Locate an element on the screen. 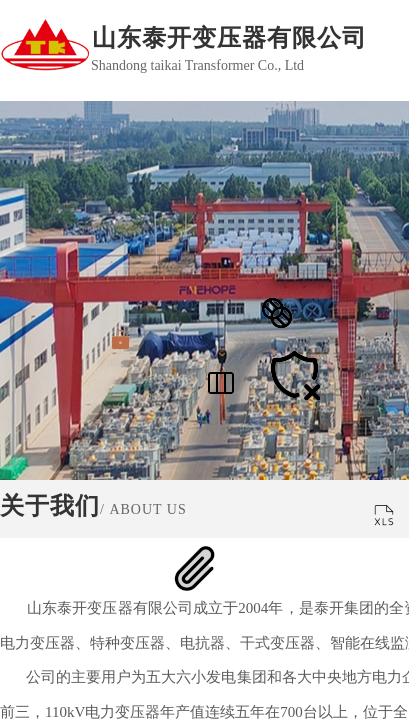 This screenshot has height=720, width=409. open or view an excel spreadsheet file is located at coordinates (384, 516).